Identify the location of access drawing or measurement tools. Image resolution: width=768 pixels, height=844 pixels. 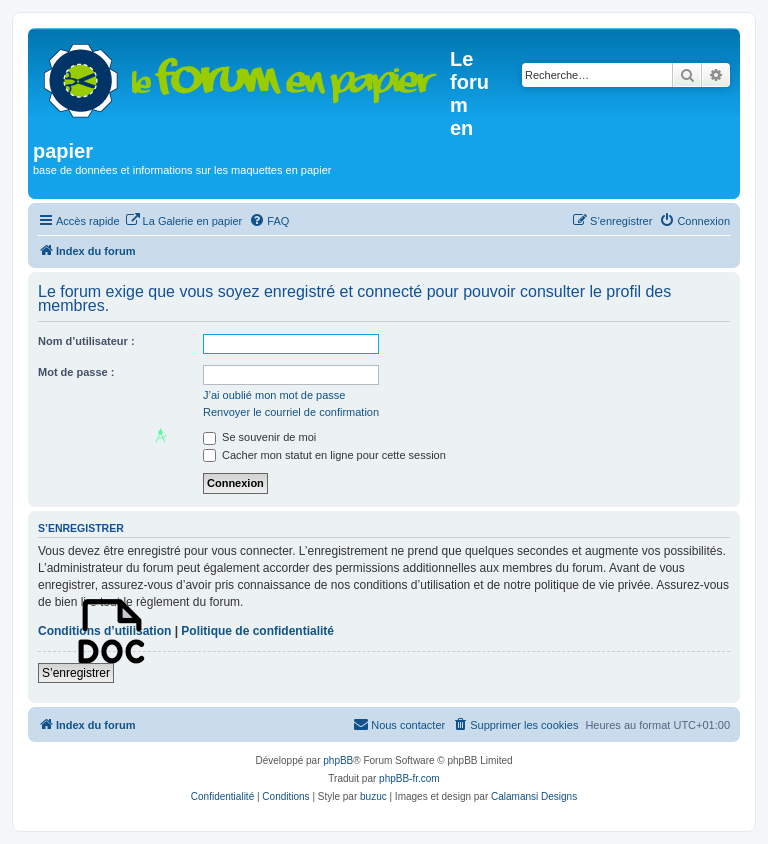
(160, 435).